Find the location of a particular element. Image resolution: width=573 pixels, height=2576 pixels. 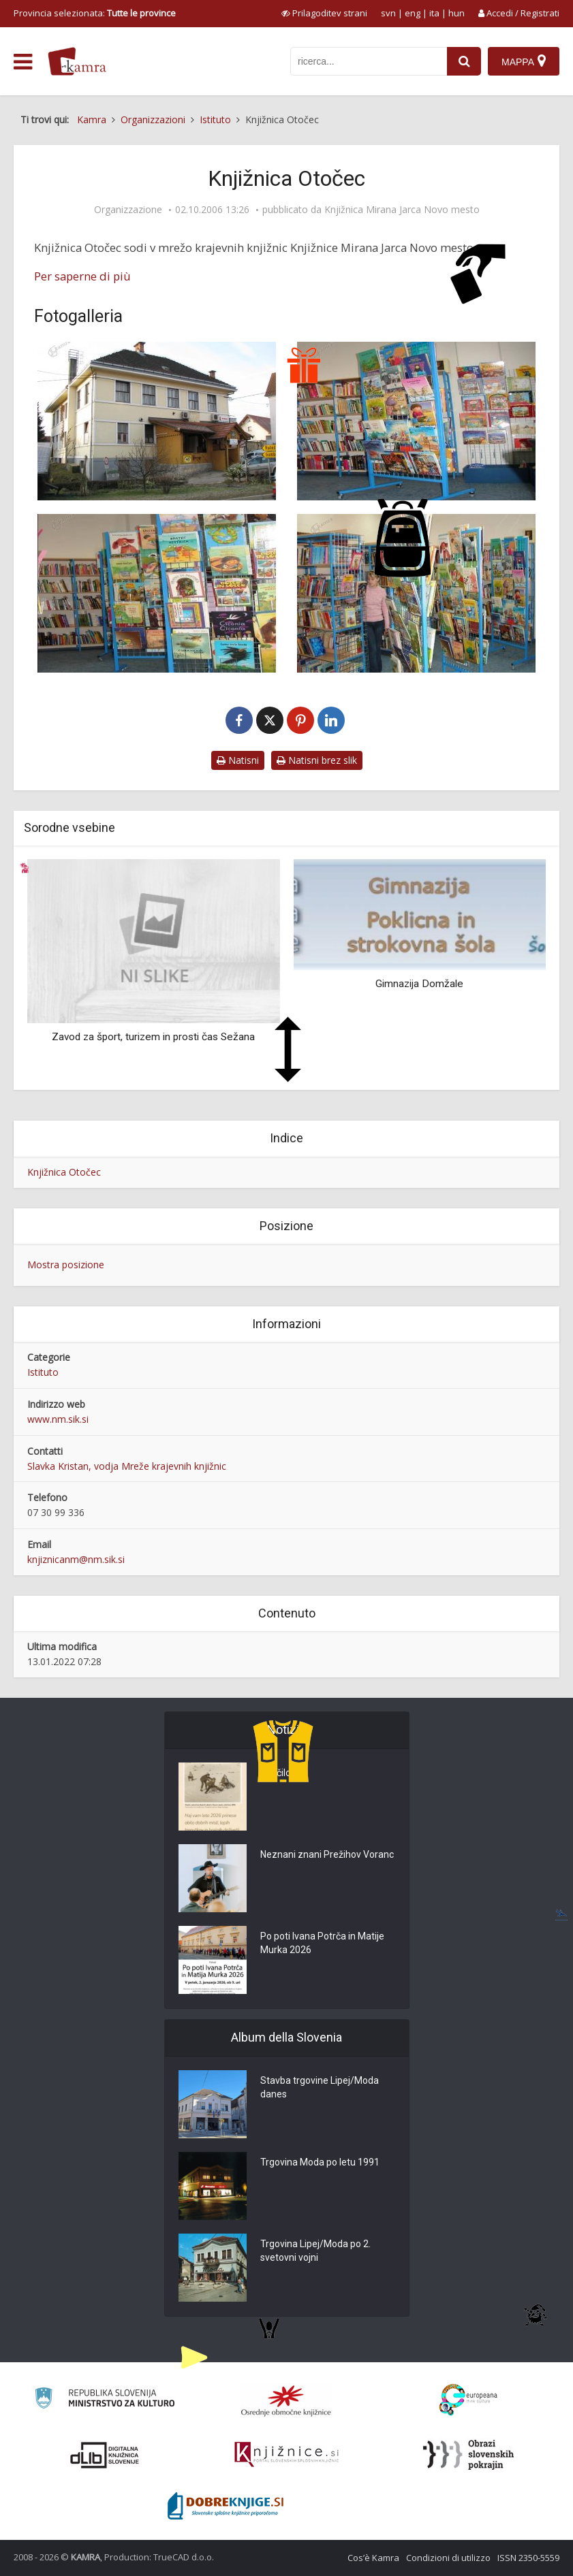

enemy character or hostile NPC indicator is located at coordinates (536, 2315).